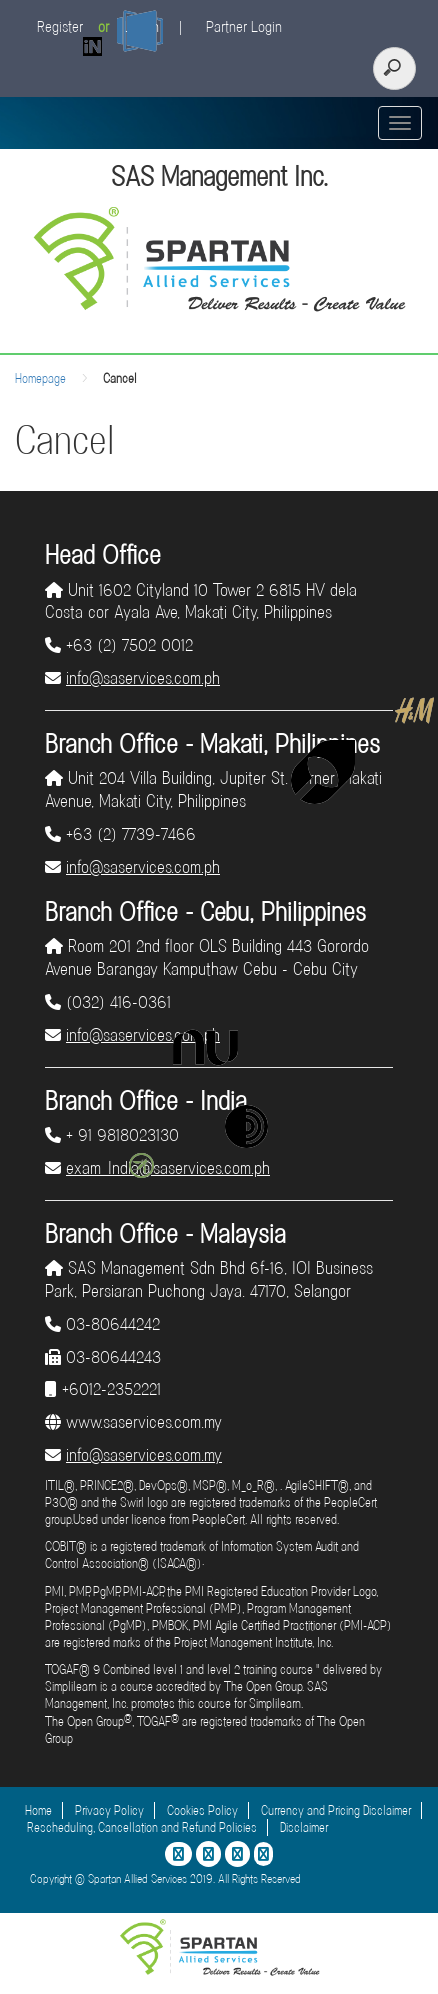  I want to click on inspire brand logo, so click(92, 46).